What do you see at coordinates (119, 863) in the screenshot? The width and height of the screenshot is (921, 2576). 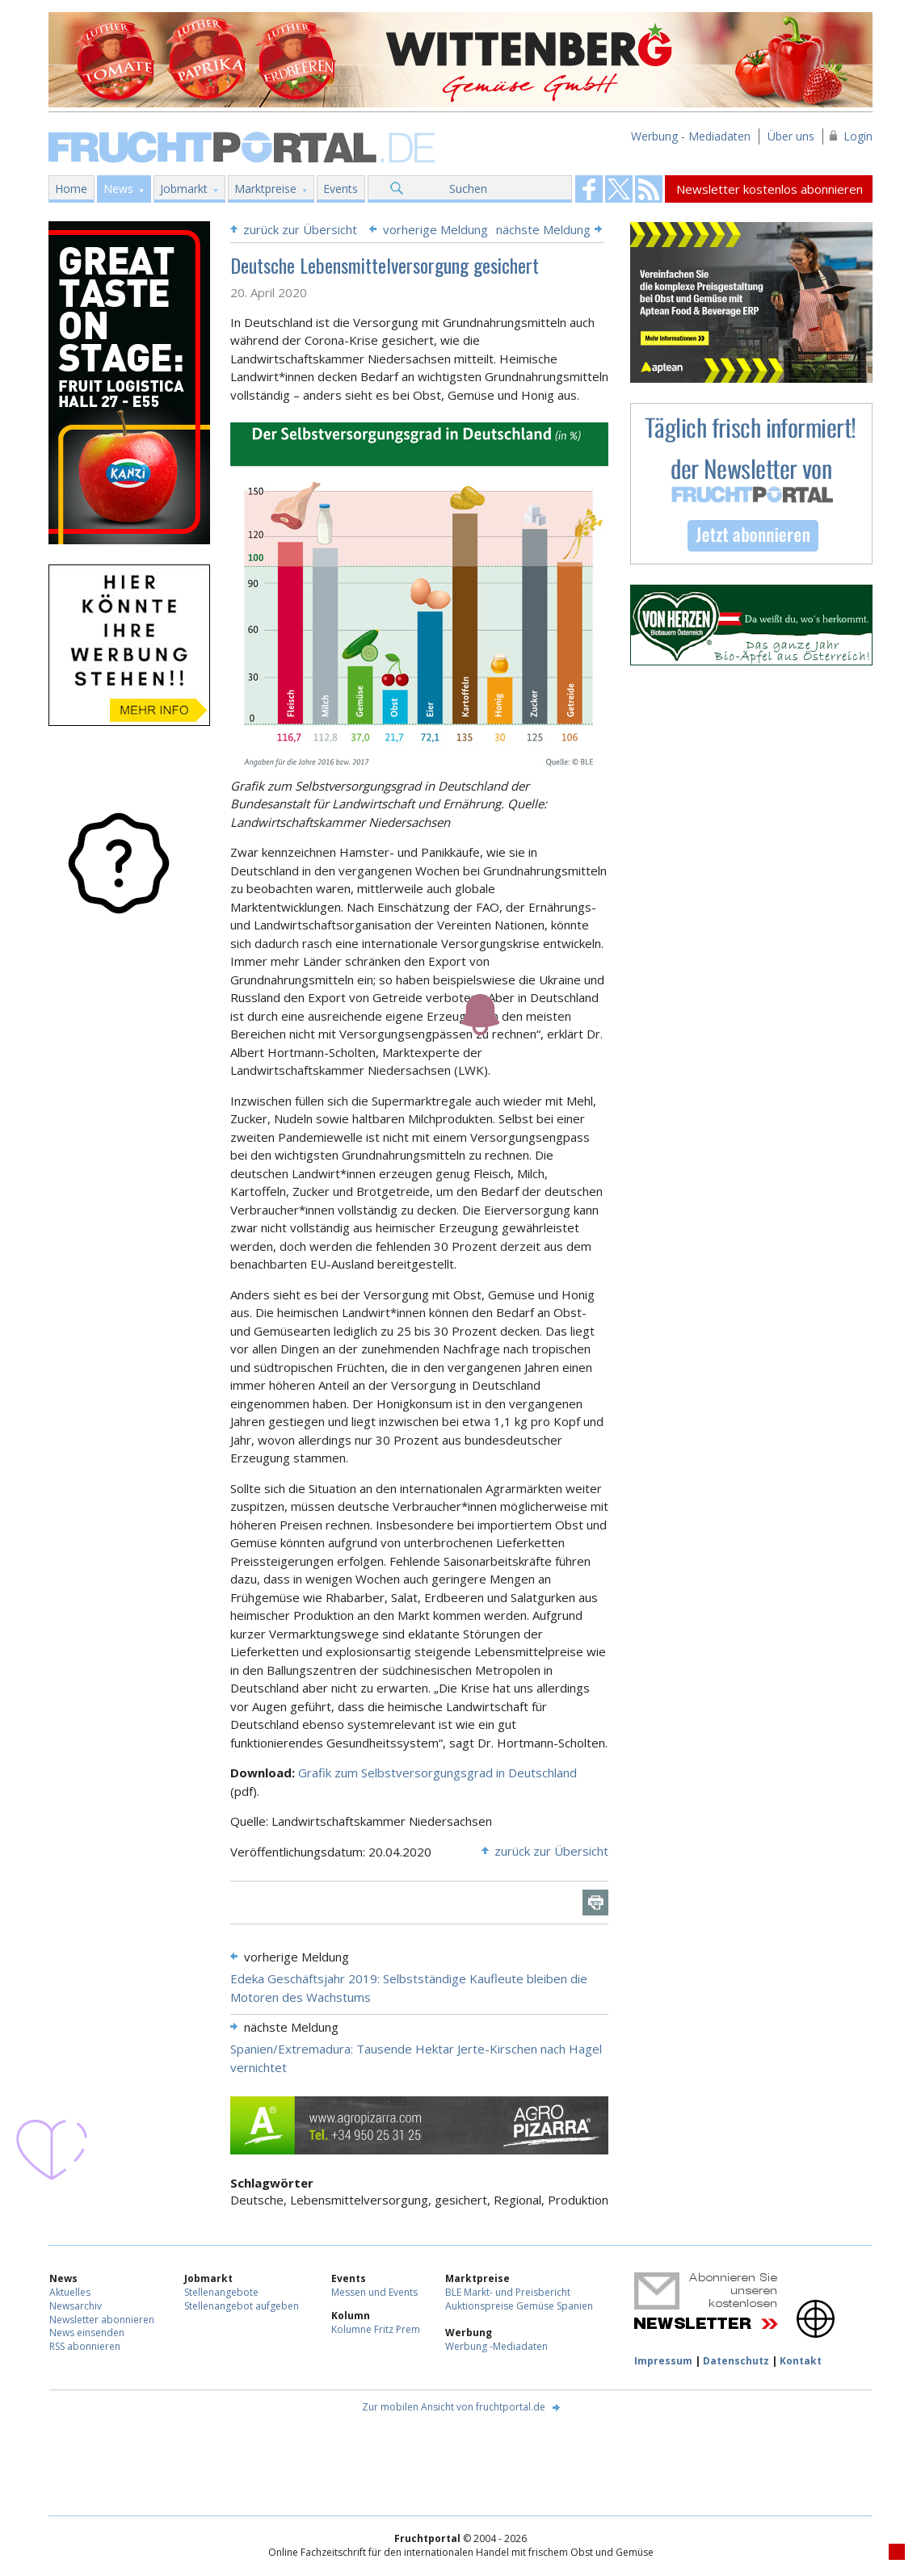 I see `indicates unverified status or identity` at bounding box center [119, 863].